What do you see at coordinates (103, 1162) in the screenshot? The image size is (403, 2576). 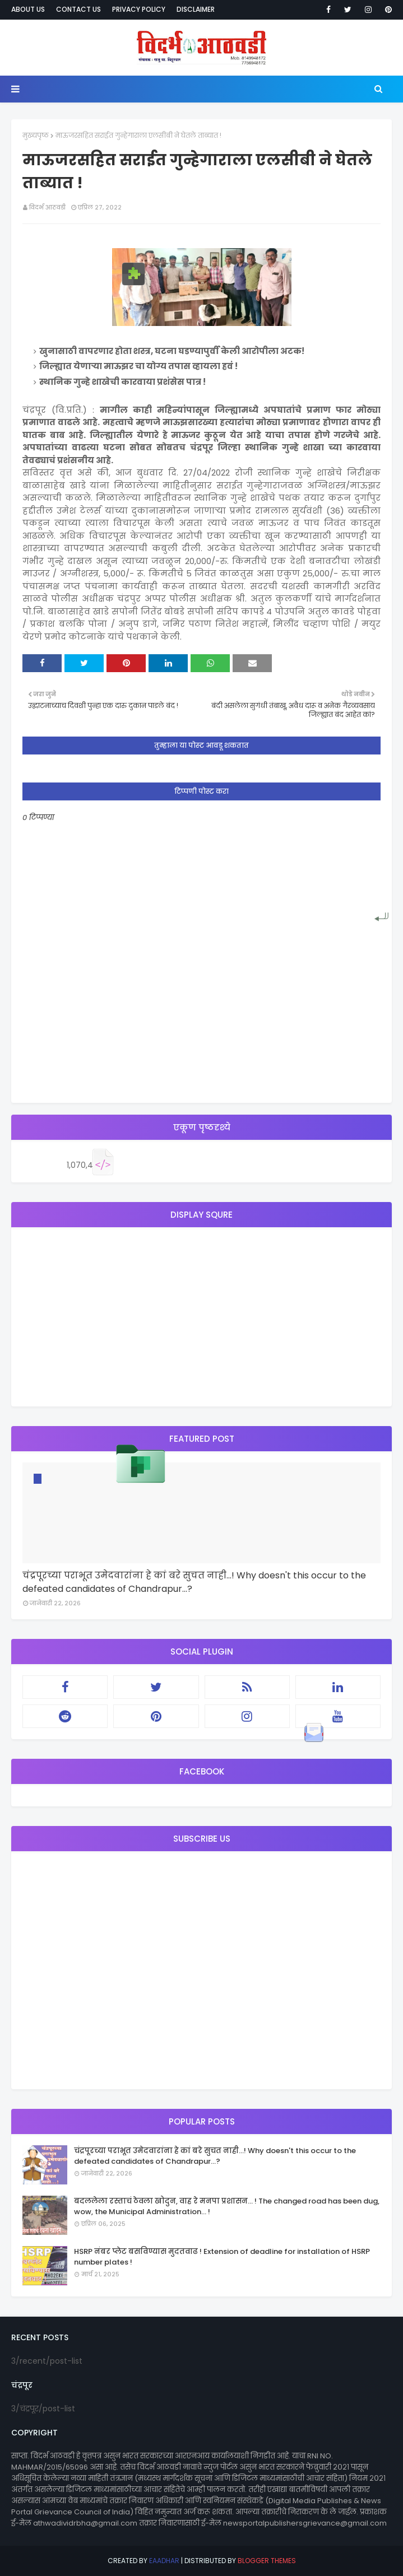 I see `an xml file type indicator` at bounding box center [103, 1162].